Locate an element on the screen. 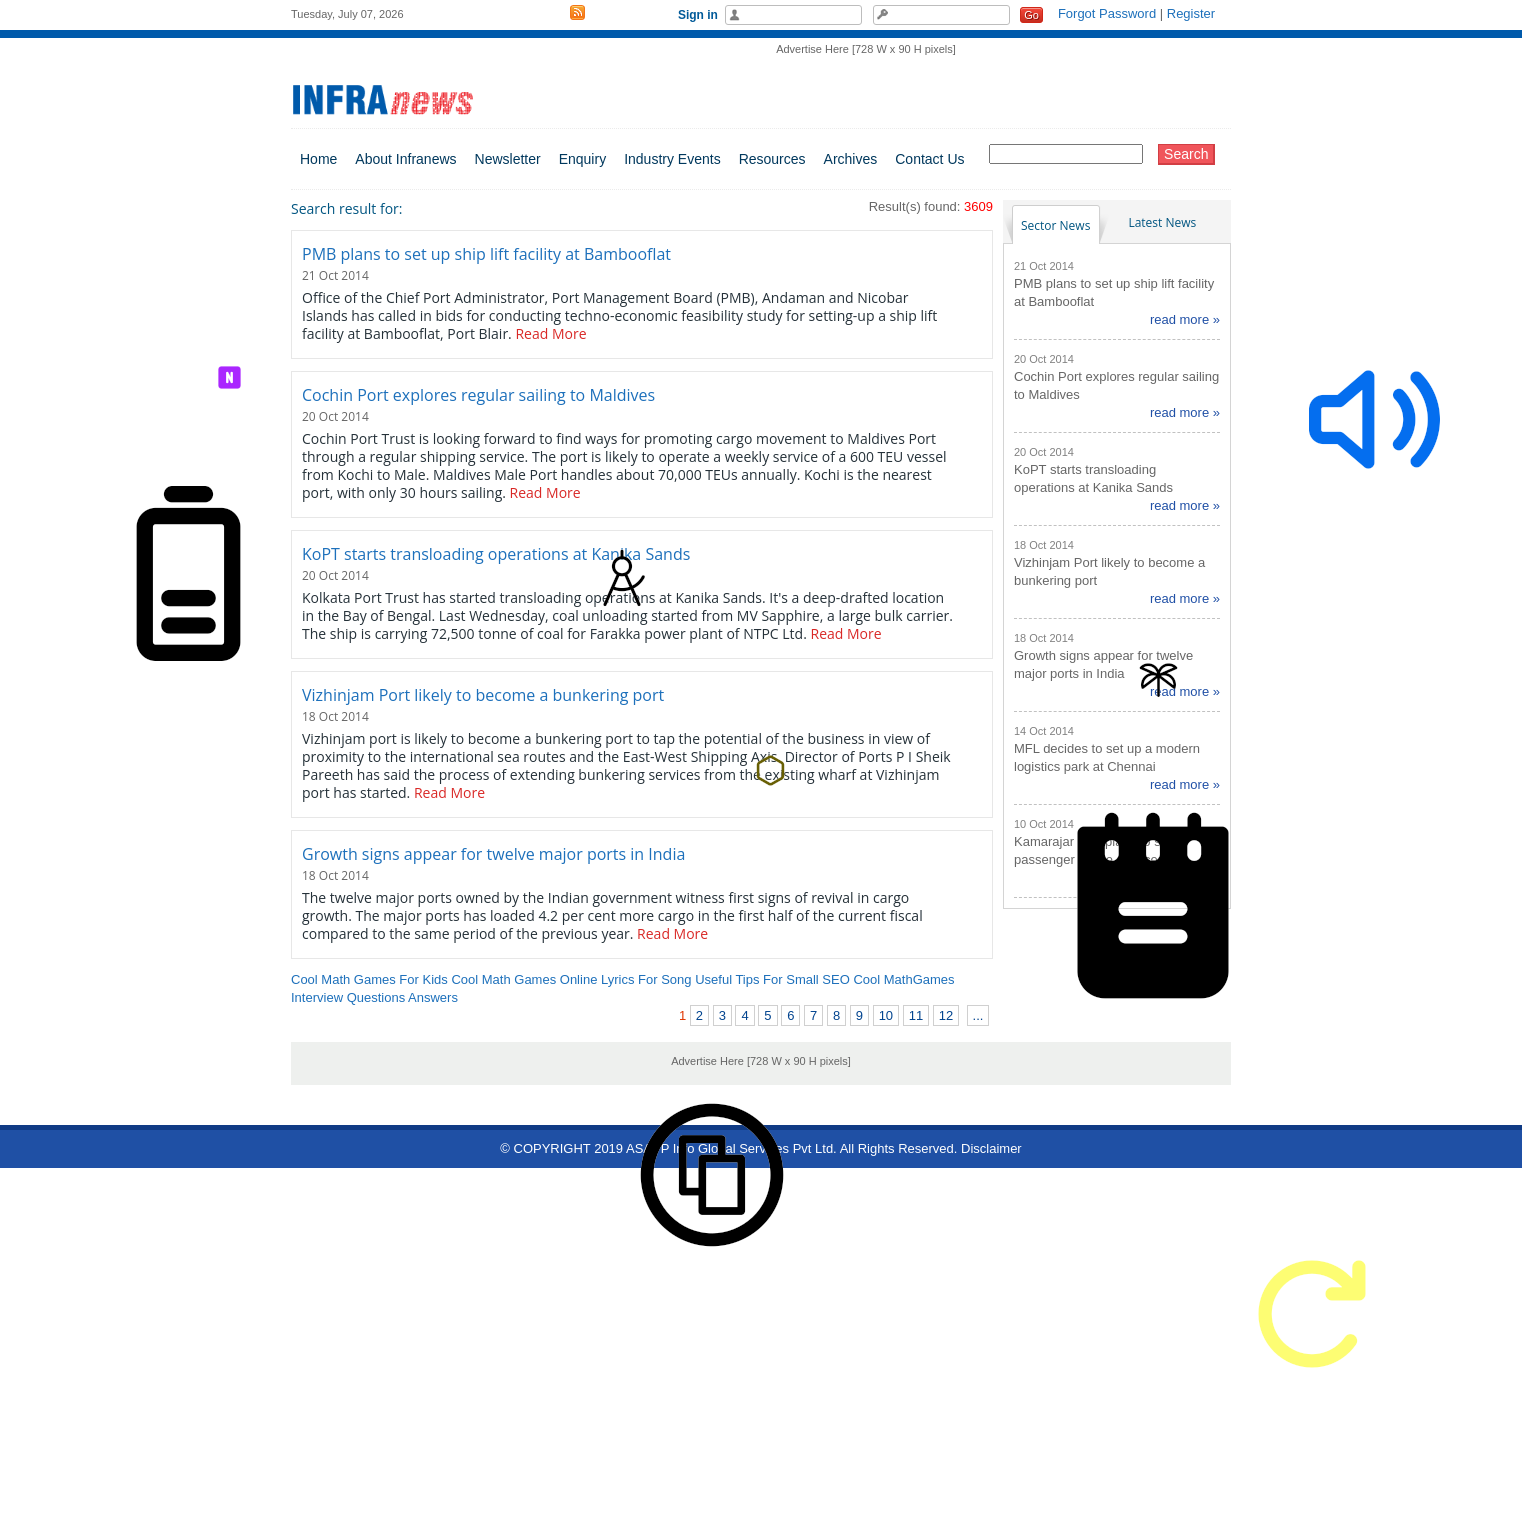 The height and width of the screenshot is (1518, 1522). indicates tropical or beach-themed content is located at coordinates (1158, 679).